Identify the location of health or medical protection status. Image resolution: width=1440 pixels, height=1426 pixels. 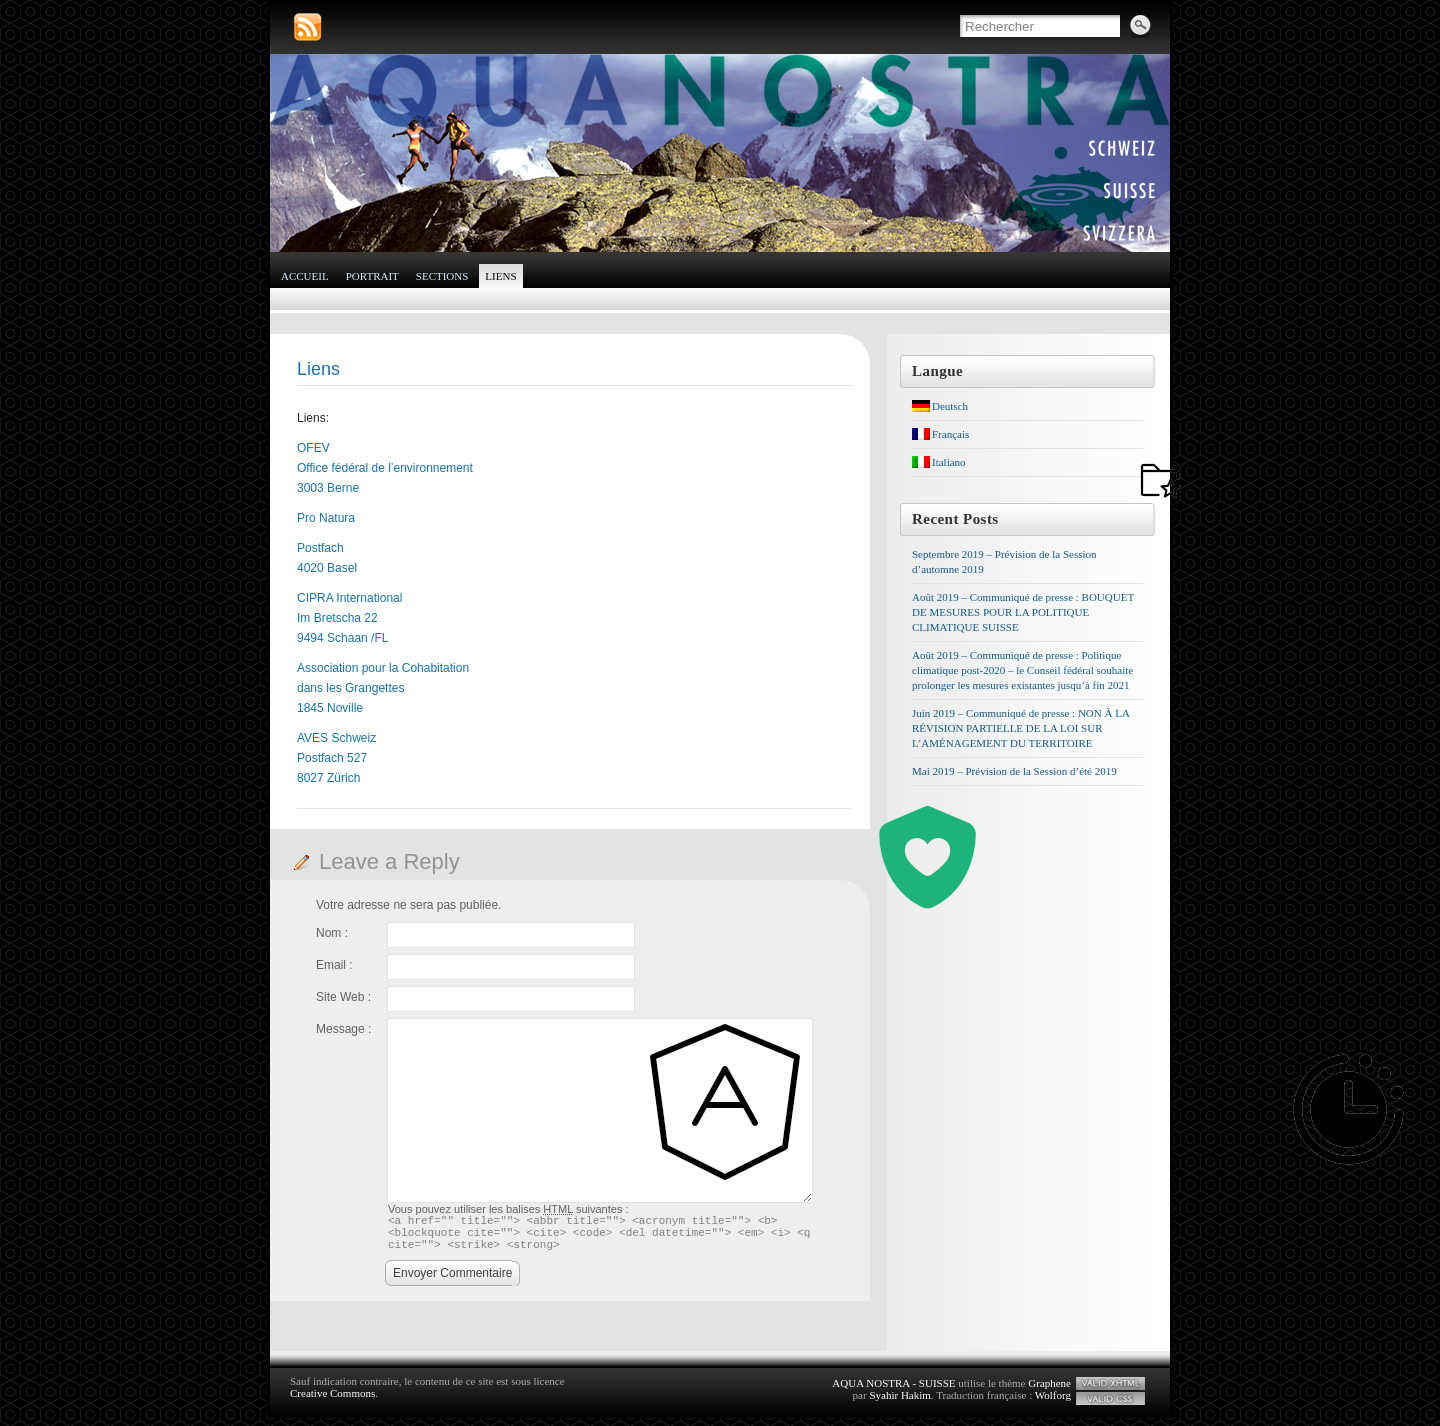
(927, 857).